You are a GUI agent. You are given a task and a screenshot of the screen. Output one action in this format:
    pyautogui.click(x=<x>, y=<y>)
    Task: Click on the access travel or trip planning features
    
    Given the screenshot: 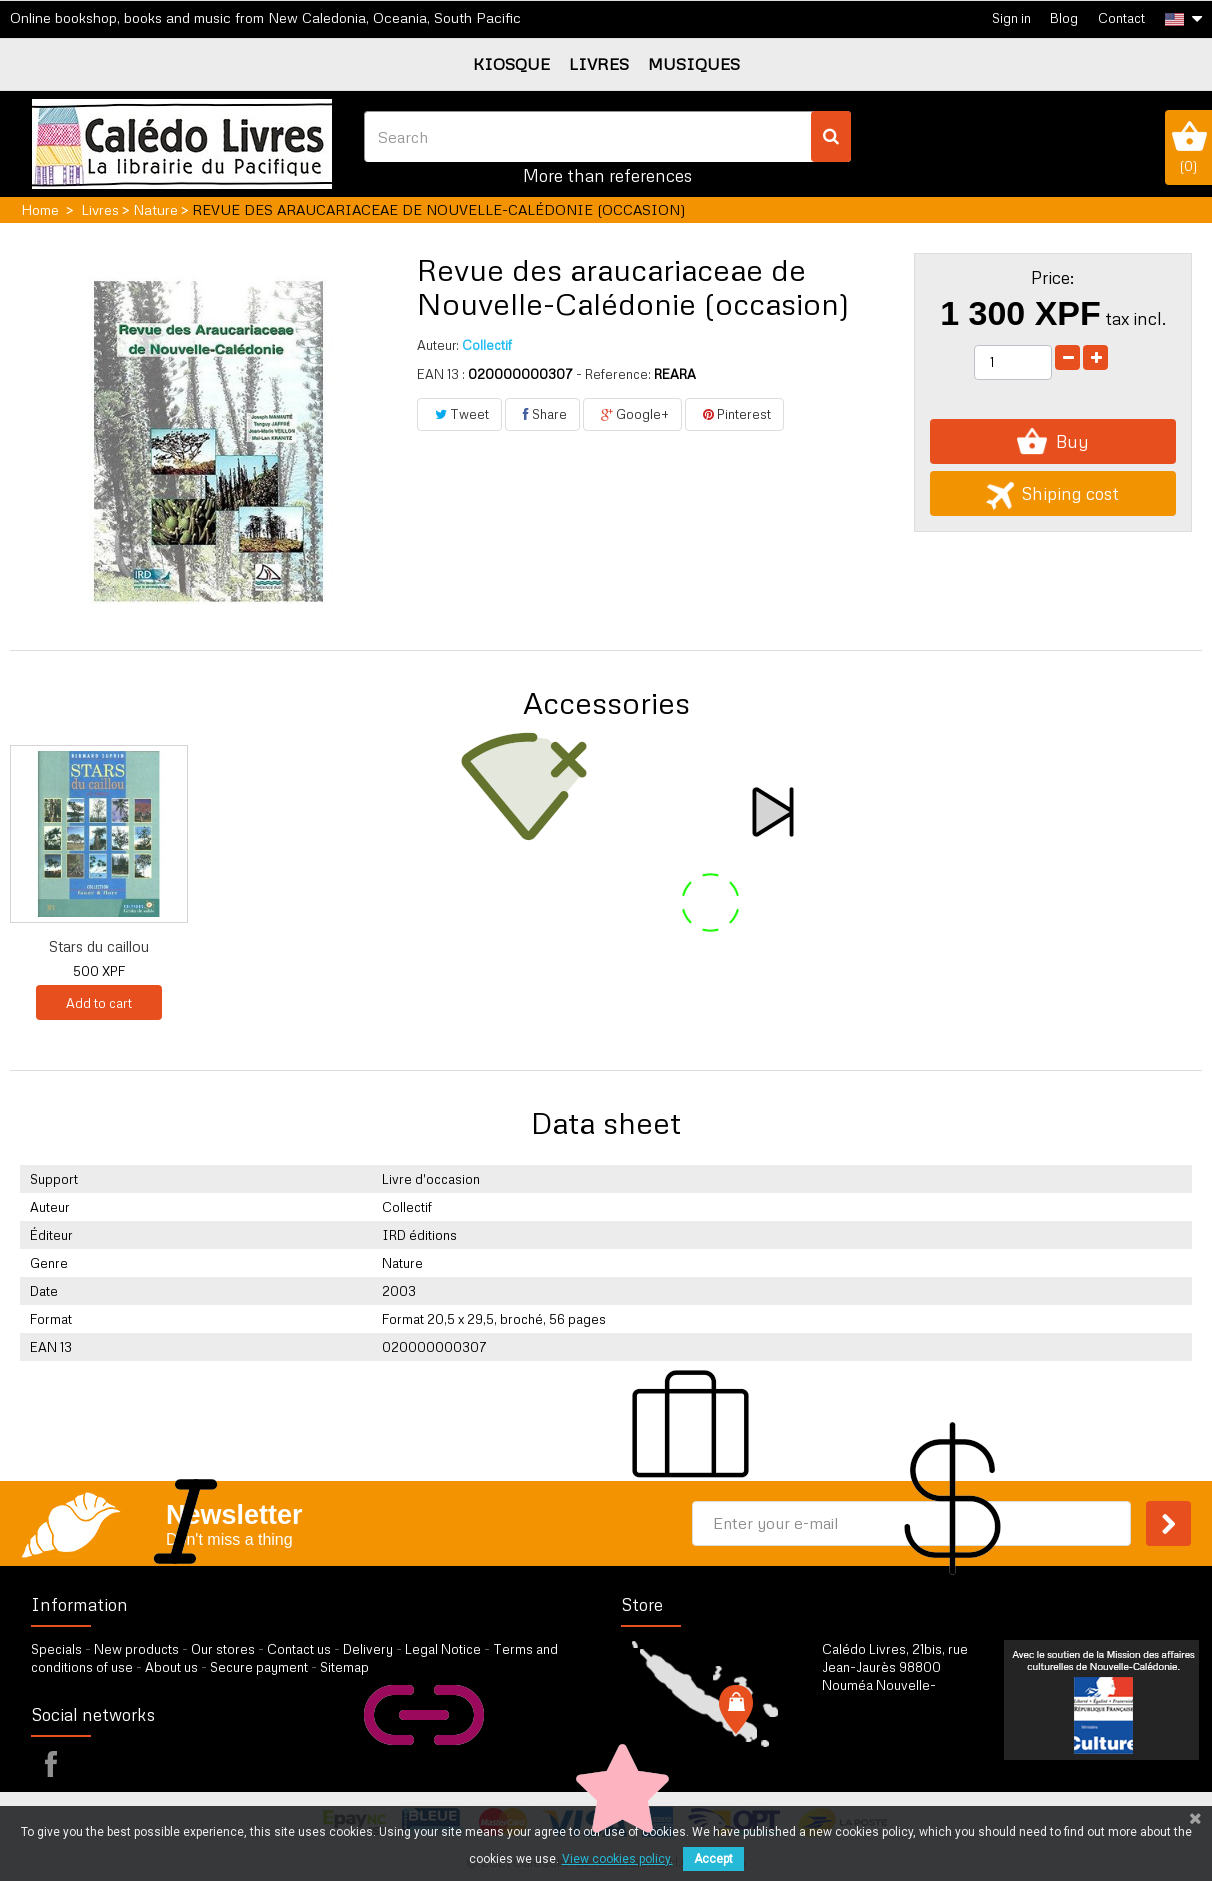 What is the action you would take?
    pyautogui.click(x=690, y=1428)
    